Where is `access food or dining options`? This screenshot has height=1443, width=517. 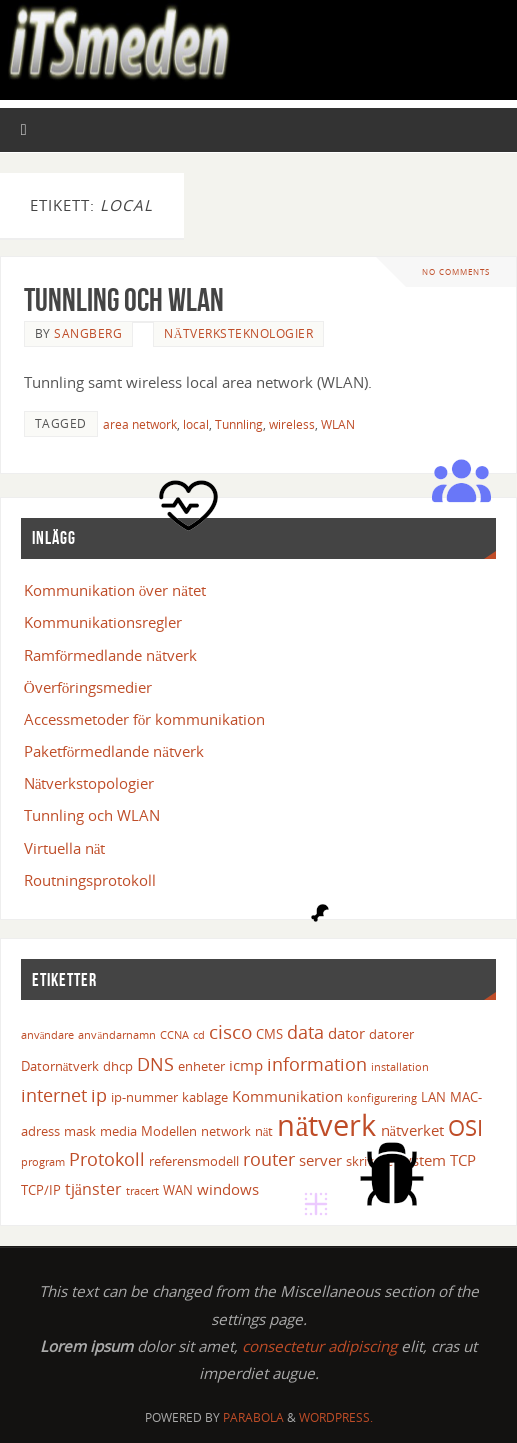
access food or dining options is located at coordinates (320, 913).